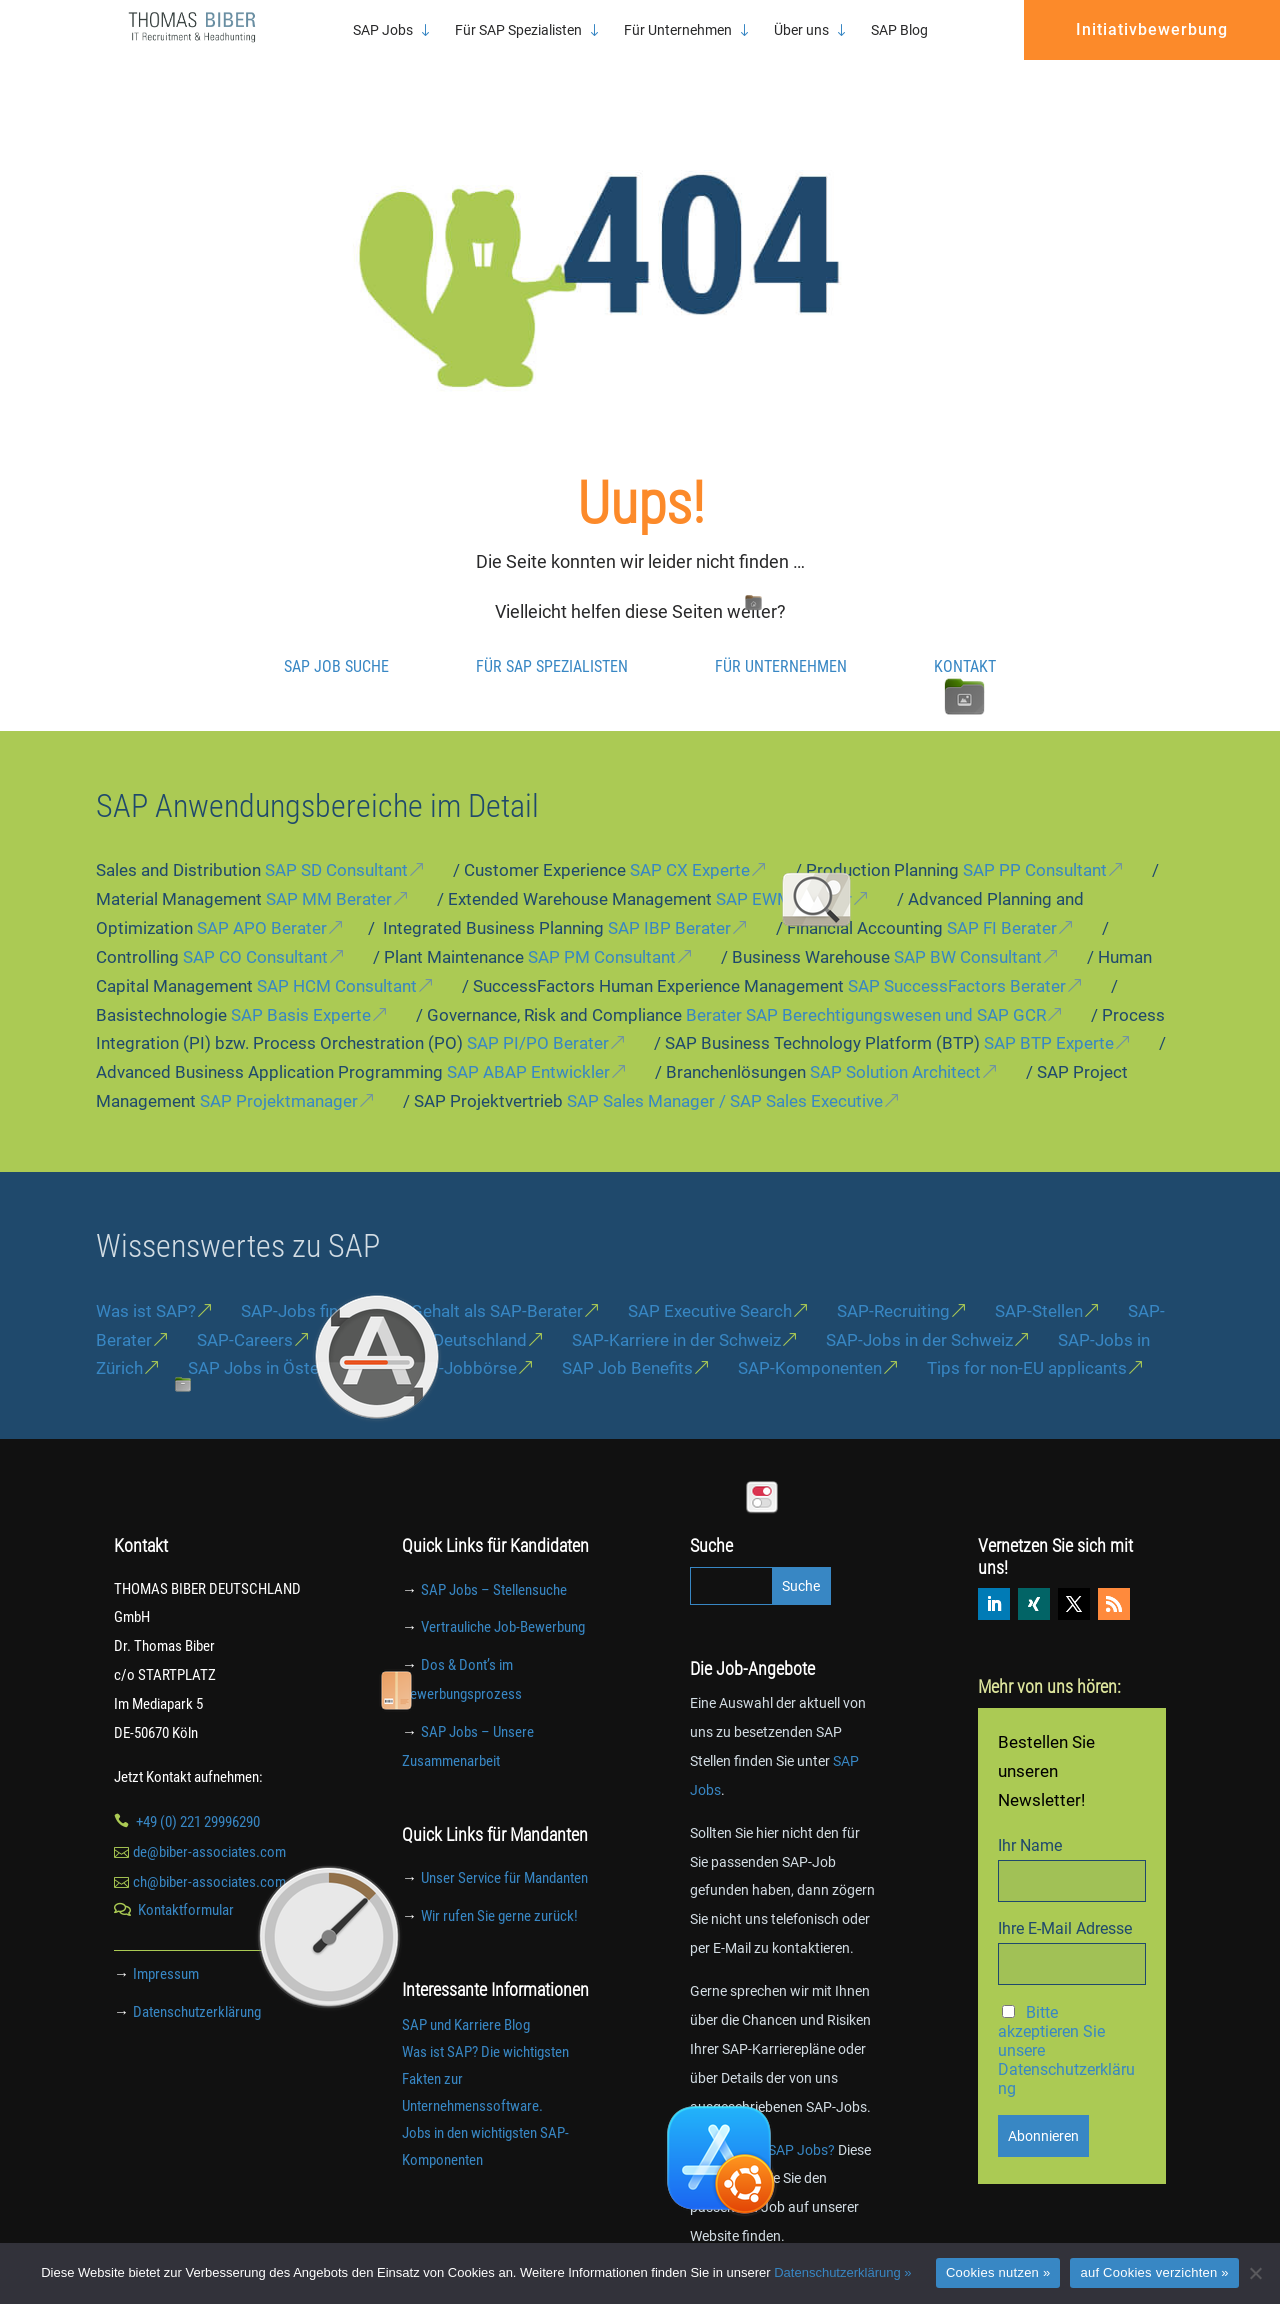 This screenshot has width=1280, height=2304. Describe the element at coordinates (753, 602) in the screenshot. I see `access your home folder` at that location.